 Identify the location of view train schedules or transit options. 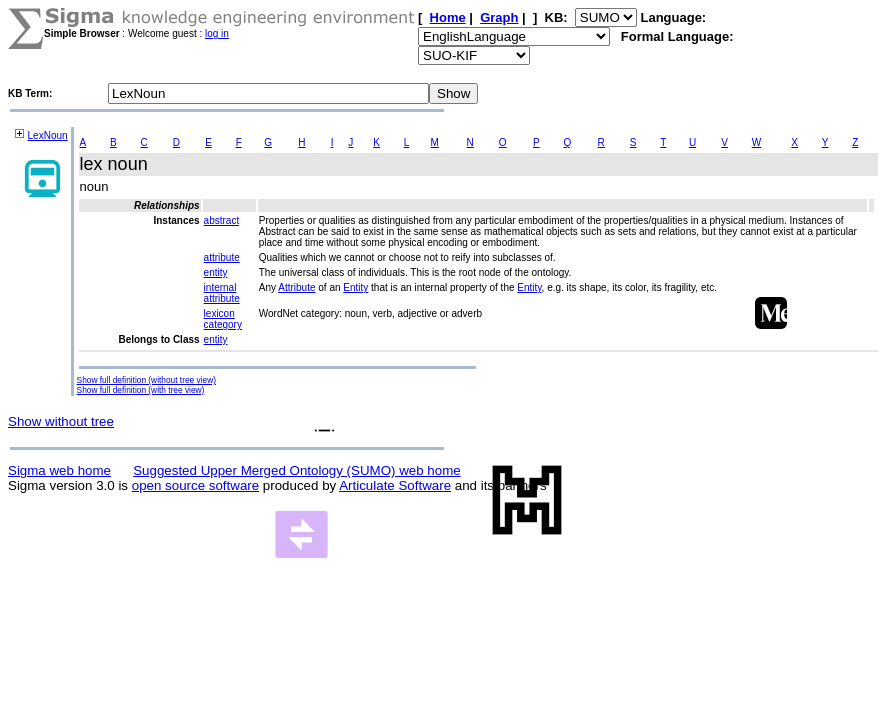
(42, 177).